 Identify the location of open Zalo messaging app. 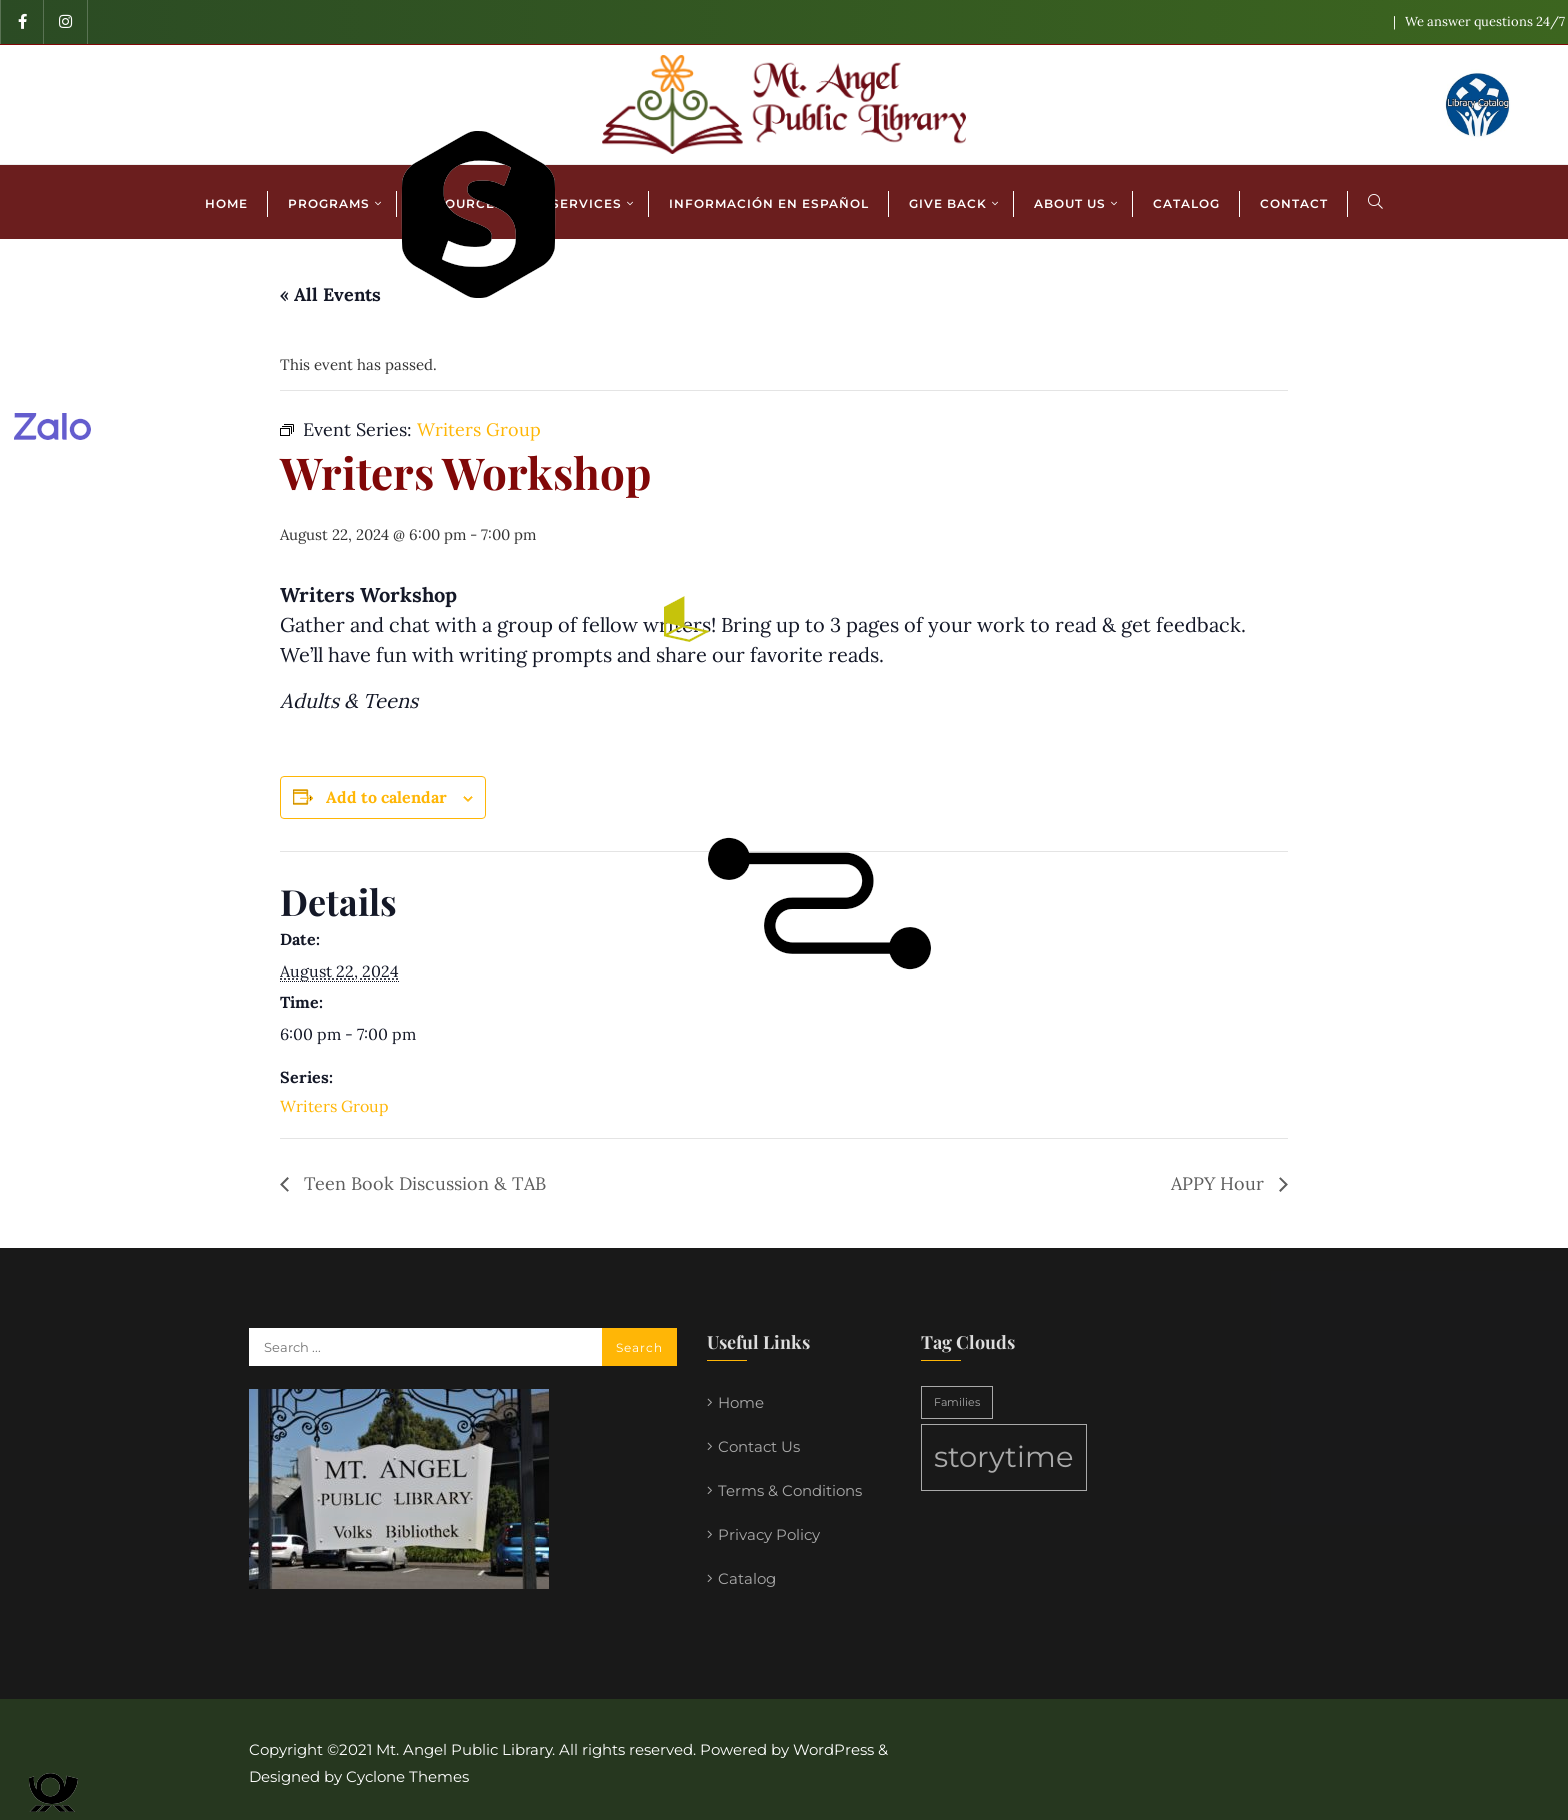
(52, 426).